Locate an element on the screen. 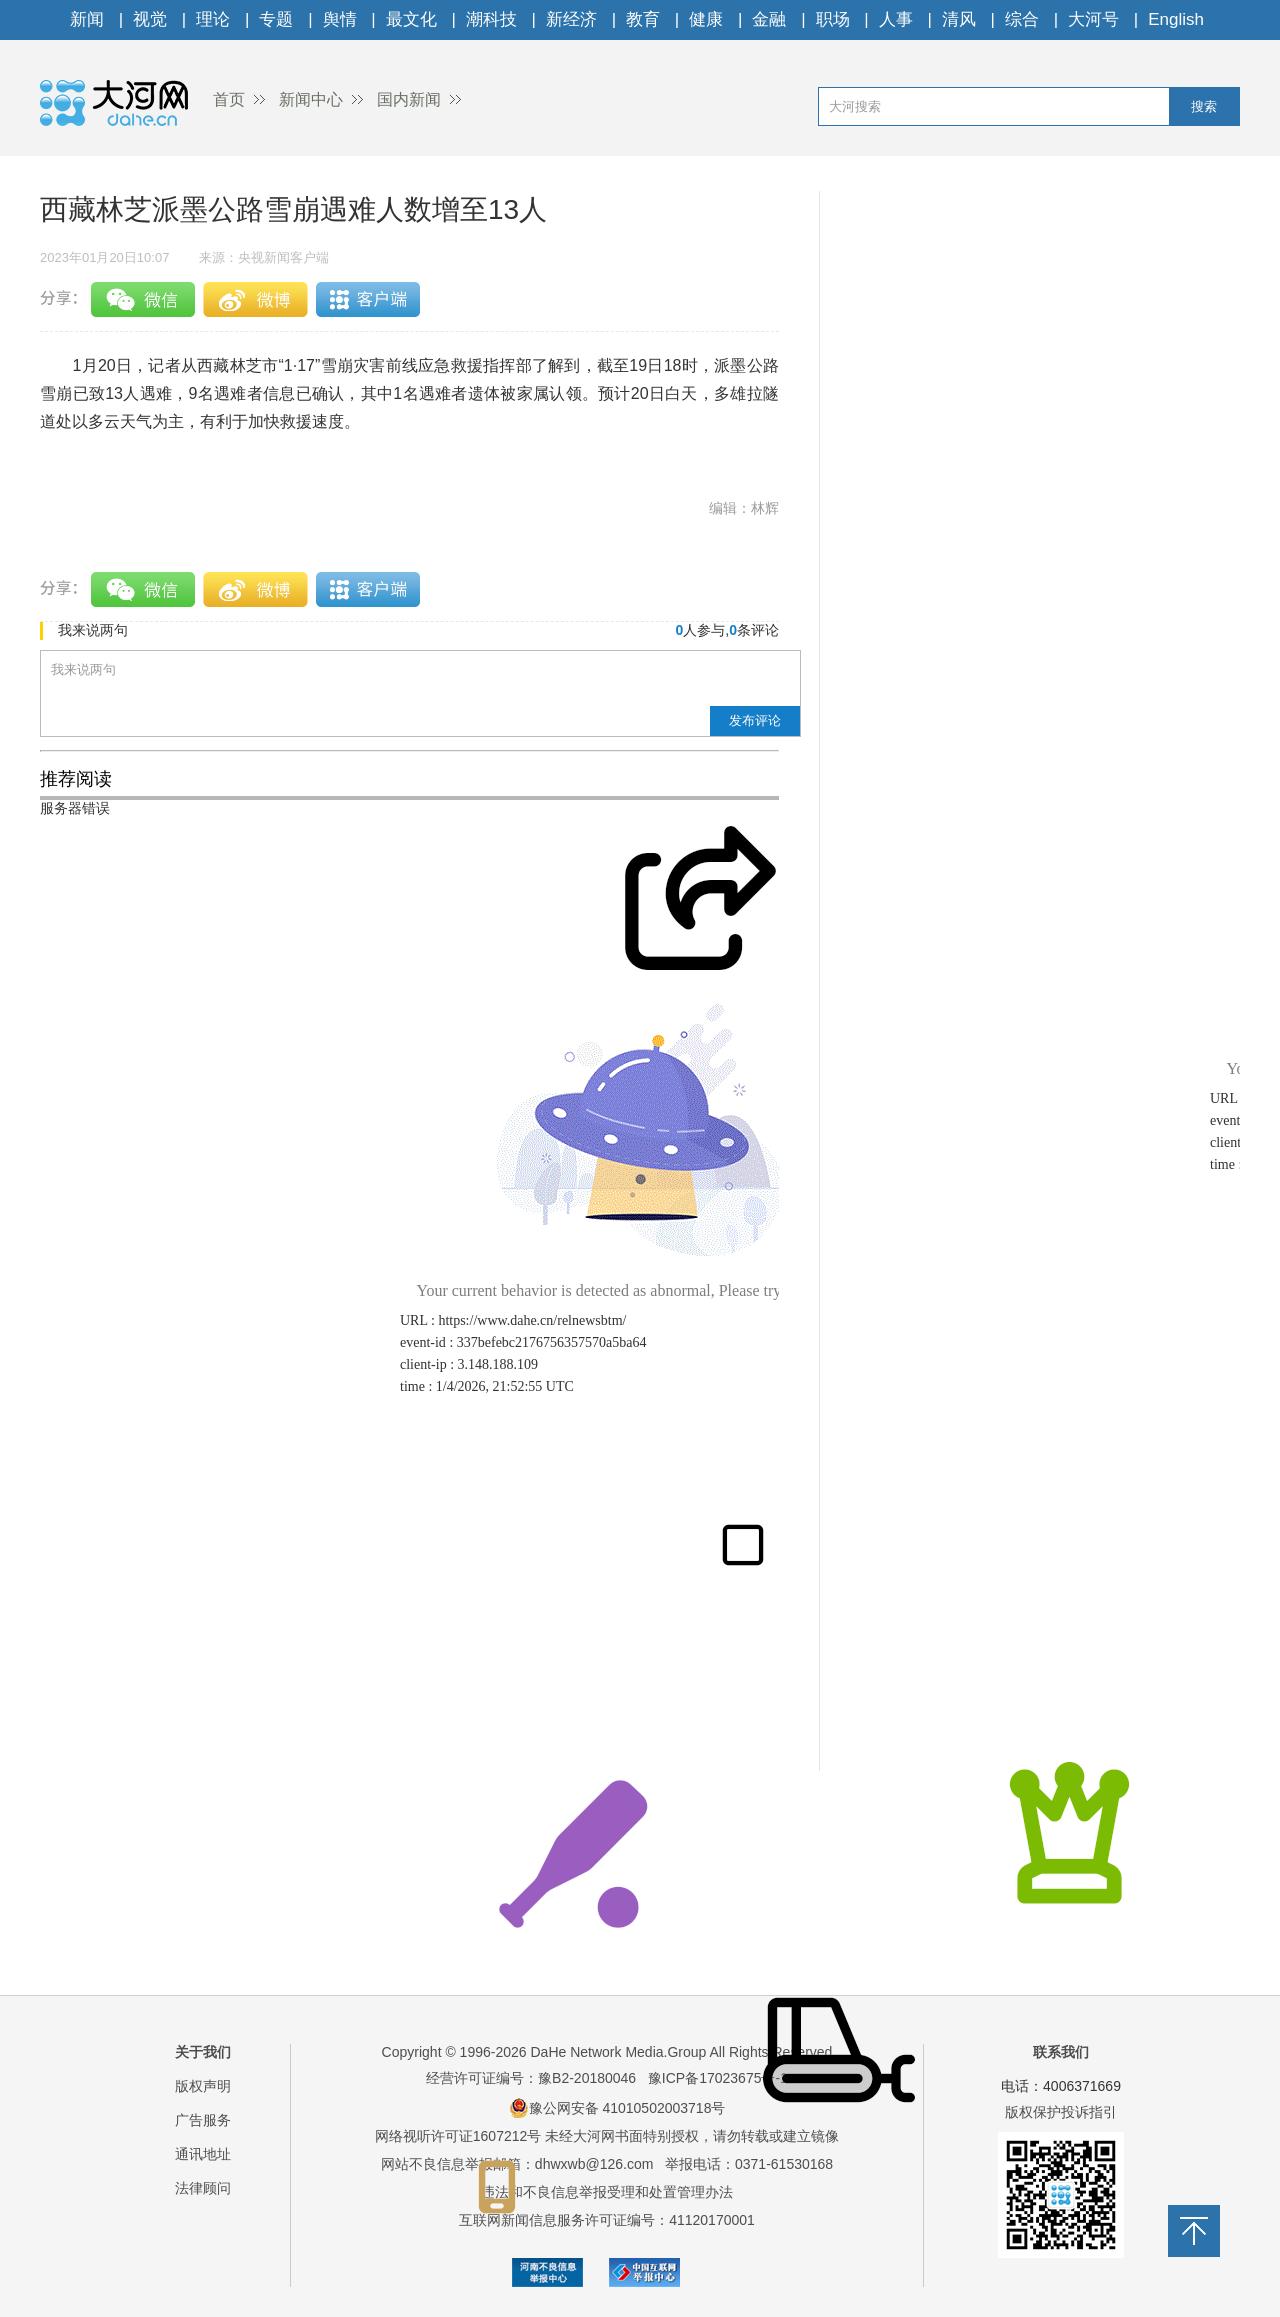  share this content is located at coordinates (697, 898).